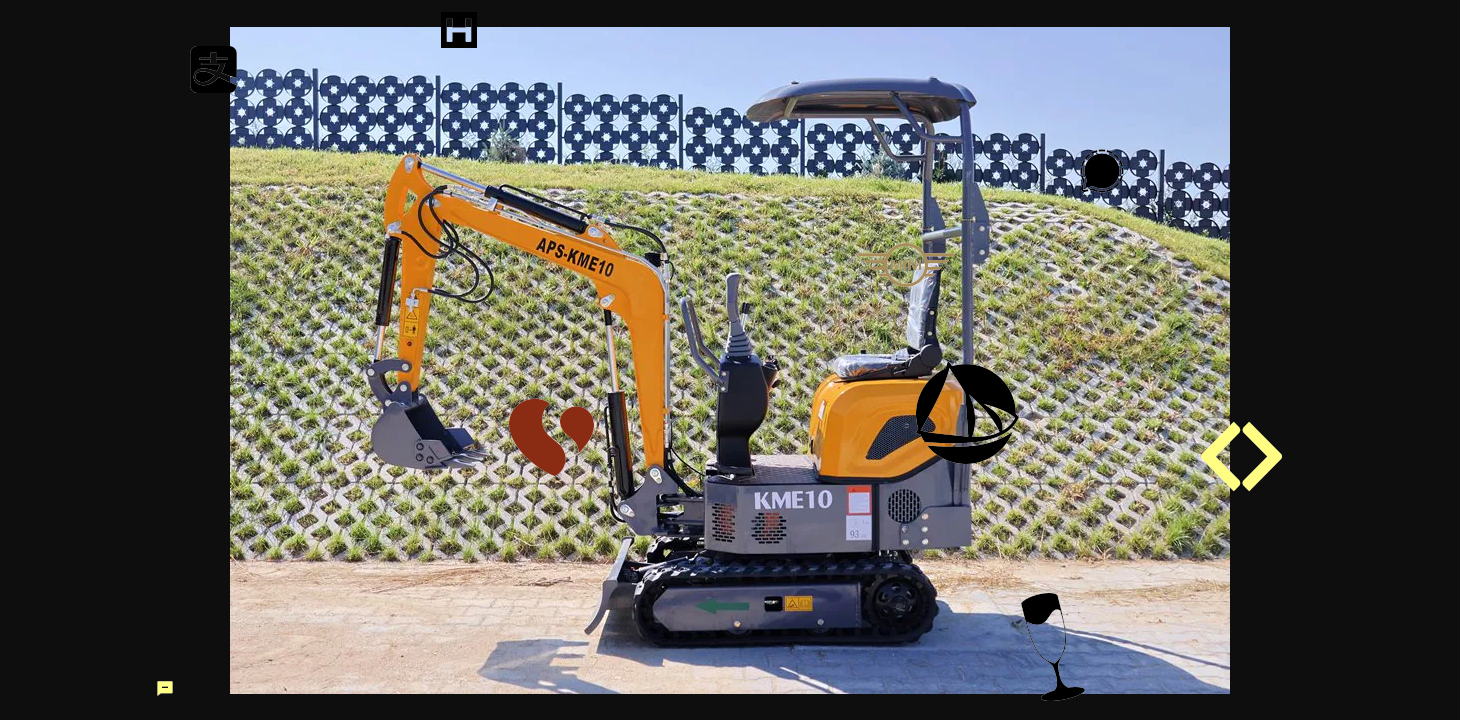 The height and width of the screenshot is (720, 1460). I want to click on pay with Alipay, so click(213, 69).